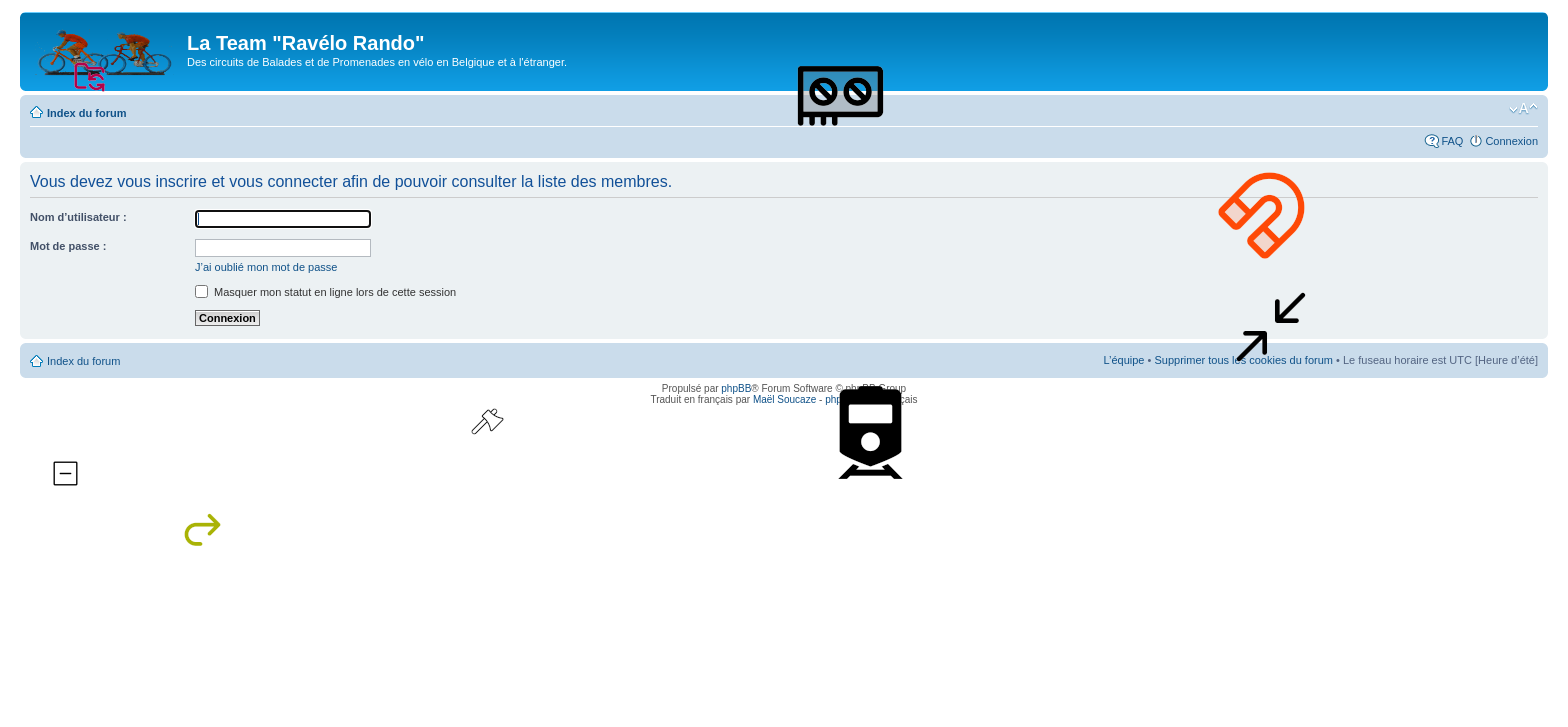  Describe the element at coordinates (1263, 214) in the screenshot. I see `attract or pin related items together` at that location.